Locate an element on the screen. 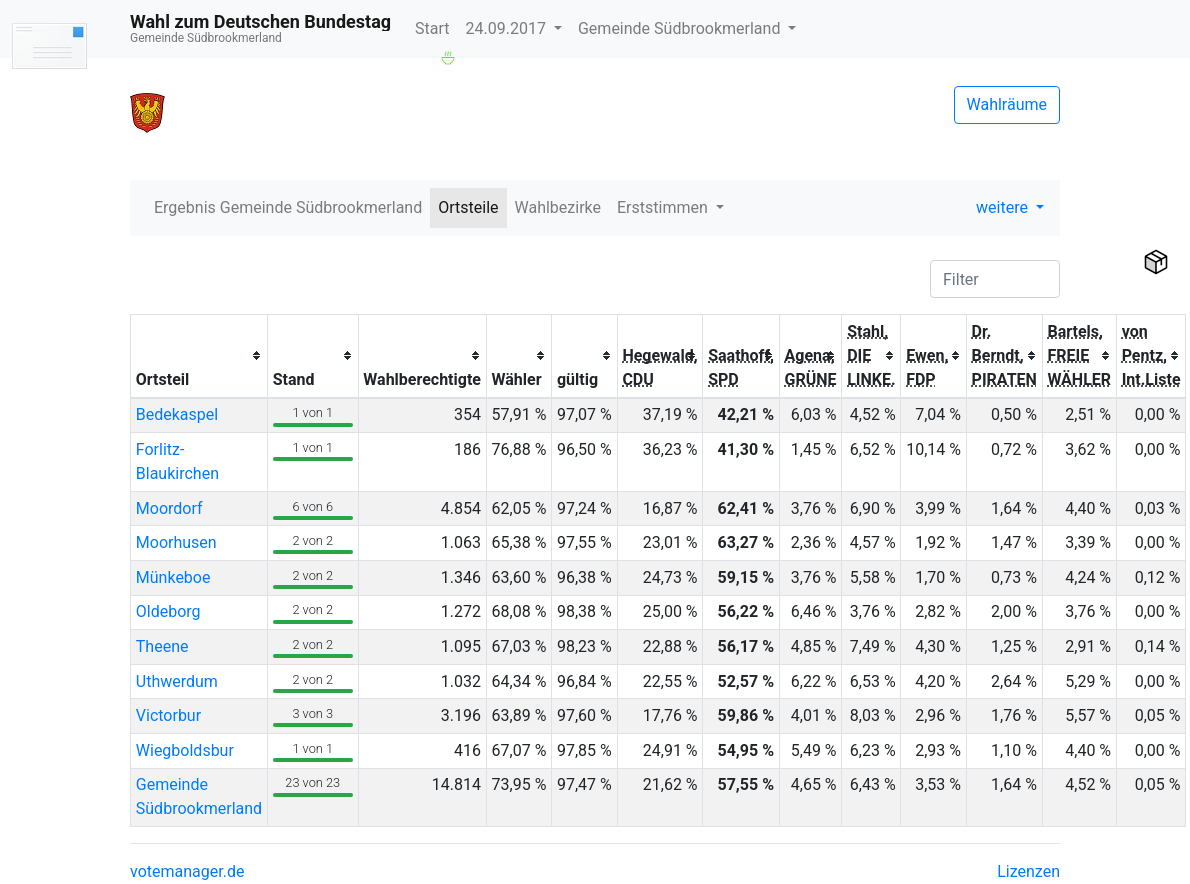 This screenshot has width=1190, height=884. open your email inbox is located at coordinates (49, 46).